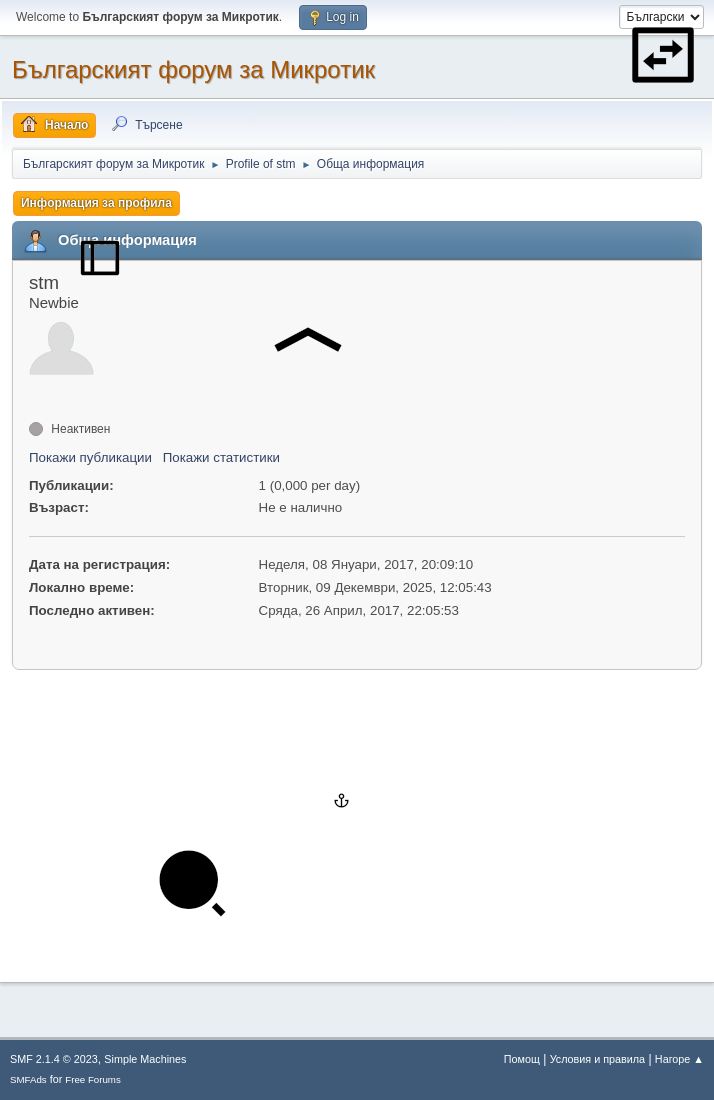 The height and width of the screenshot is (1100, 714). Describe the element at coordinates (192, 883) in the screenshot. I see `search for content or items` at that location.